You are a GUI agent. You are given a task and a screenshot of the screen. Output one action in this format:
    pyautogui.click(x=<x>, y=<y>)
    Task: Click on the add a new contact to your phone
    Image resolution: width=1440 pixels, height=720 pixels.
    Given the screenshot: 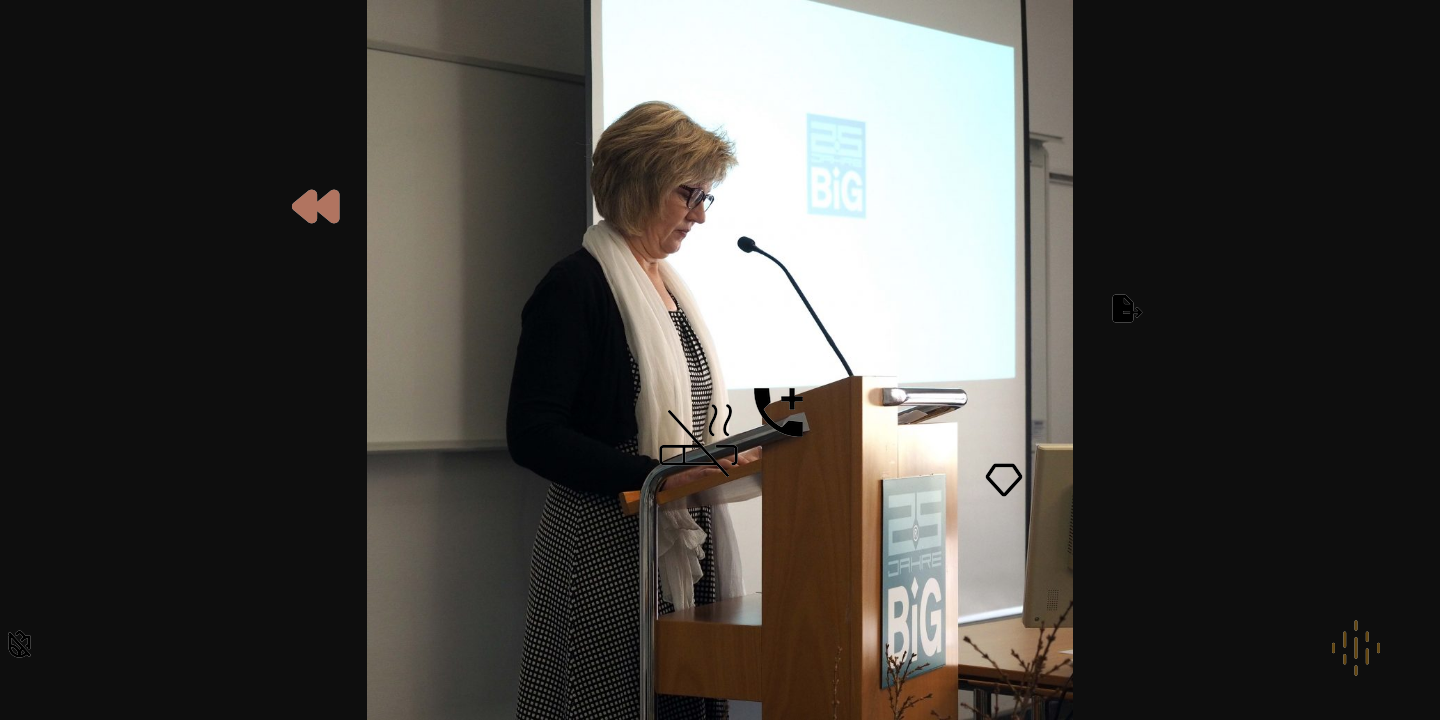 What is the action you would take?
    pyautogui.click(x=778, y=412)
    